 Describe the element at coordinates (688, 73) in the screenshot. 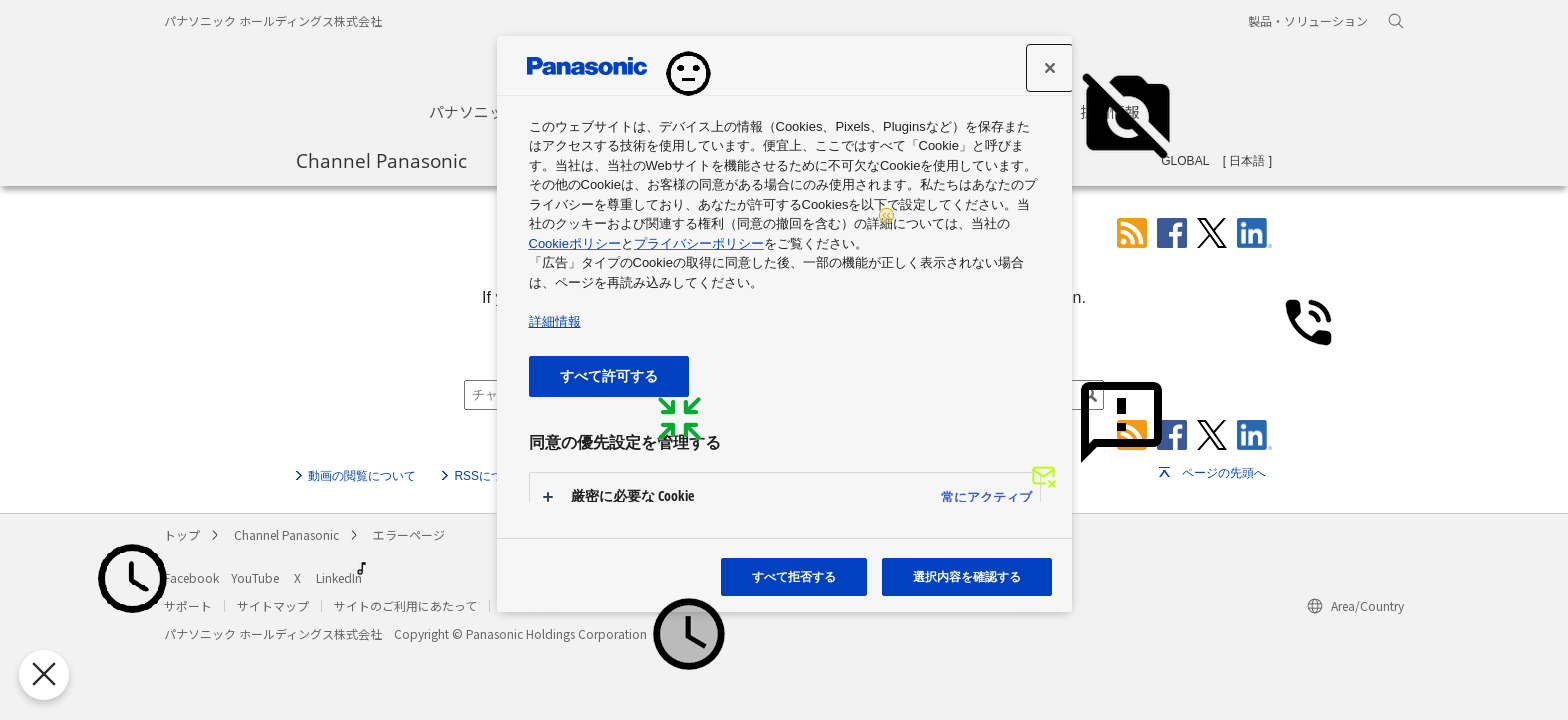

I see `indicates neutral feedback or rating` at that location.